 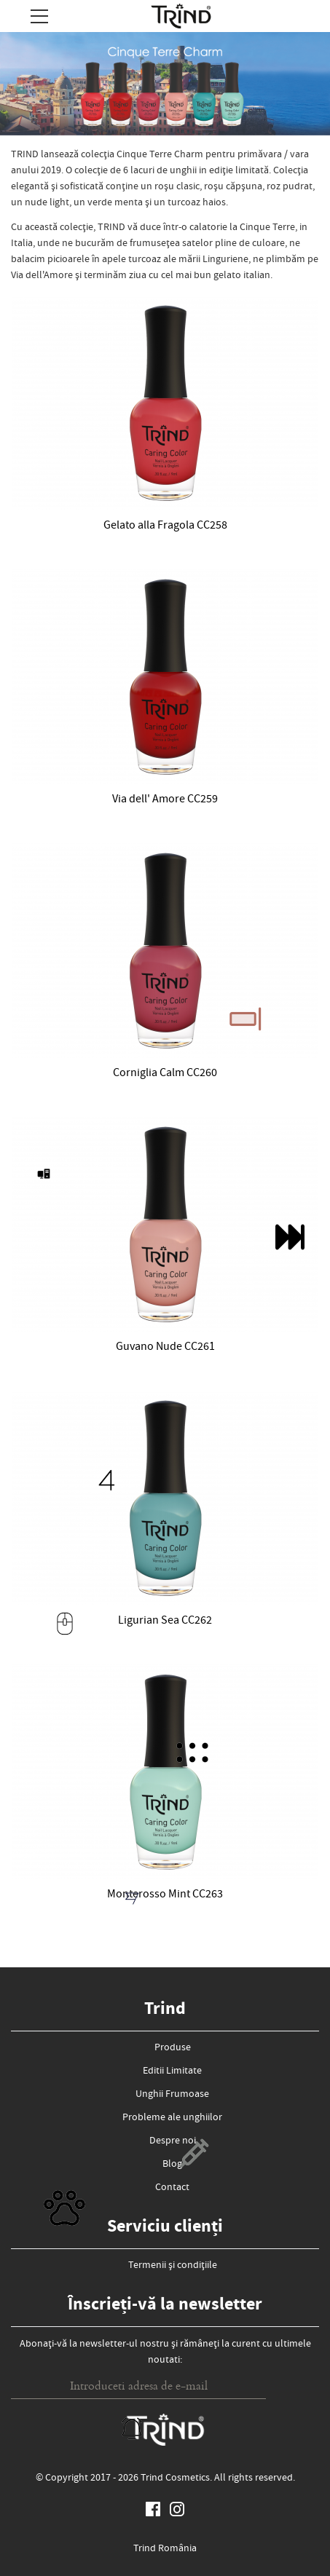 What do you see at coordinates (194, 2153) in the screenshot?
I see `access medical or health-related features` at bounding box center [194, 2153].